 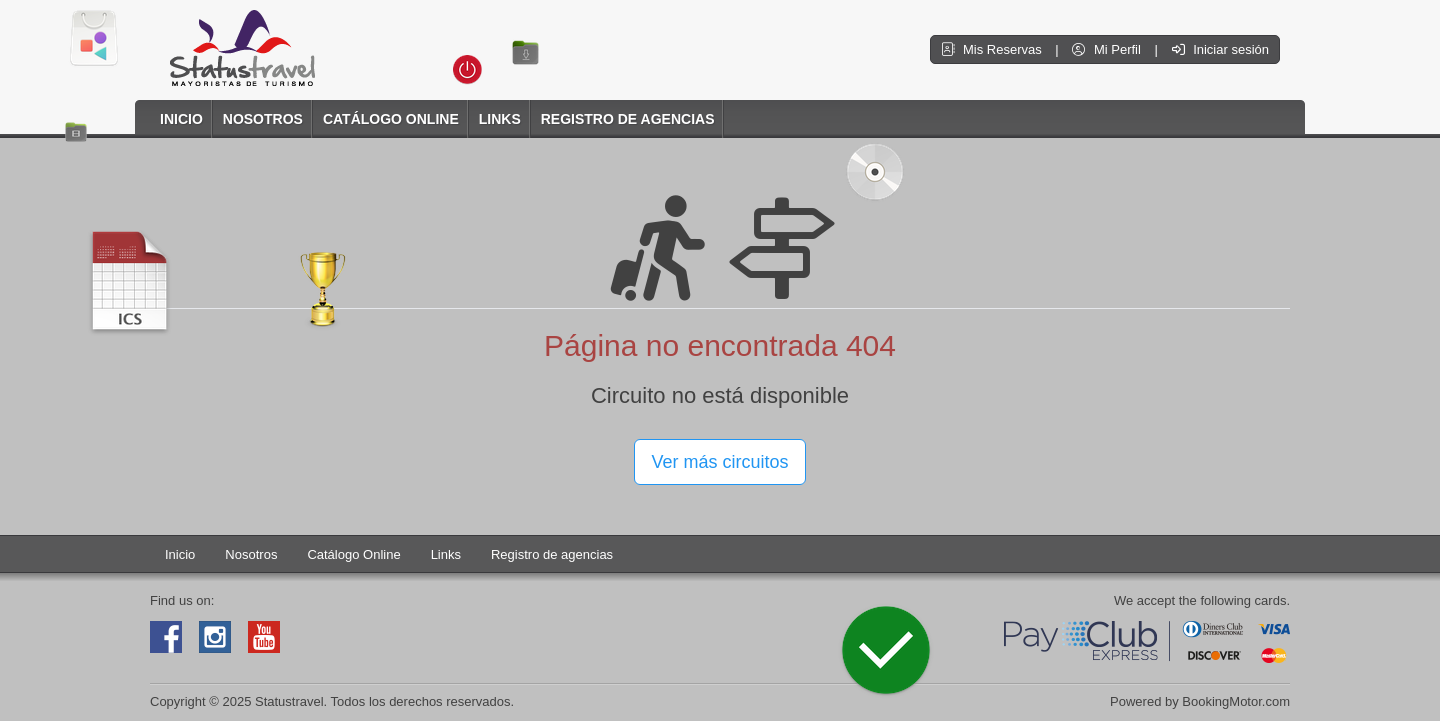 I want to click on open or import an ICS calendar file, so click(x=130, y=283).